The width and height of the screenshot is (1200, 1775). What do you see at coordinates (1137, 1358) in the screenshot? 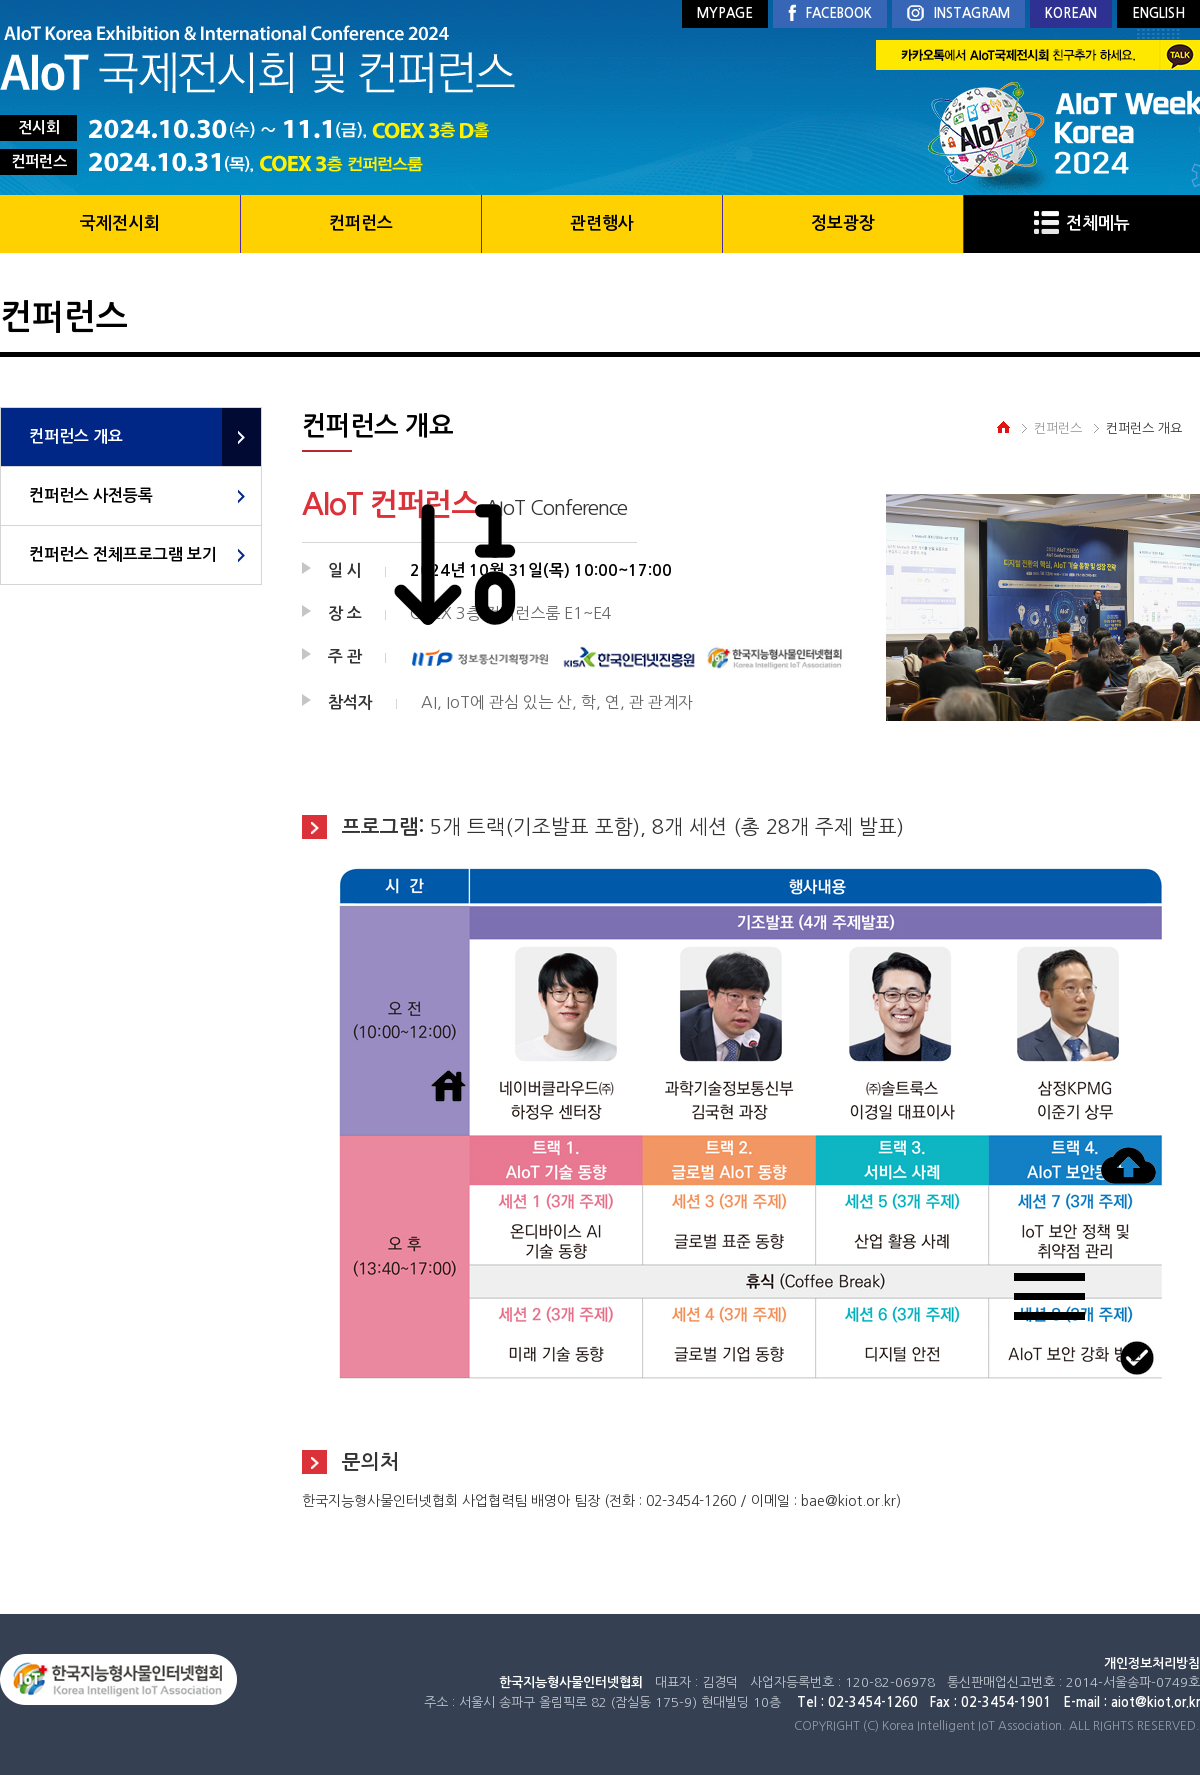
I see `indicates a completed or successful action` at bounding box center [1137, 1358].